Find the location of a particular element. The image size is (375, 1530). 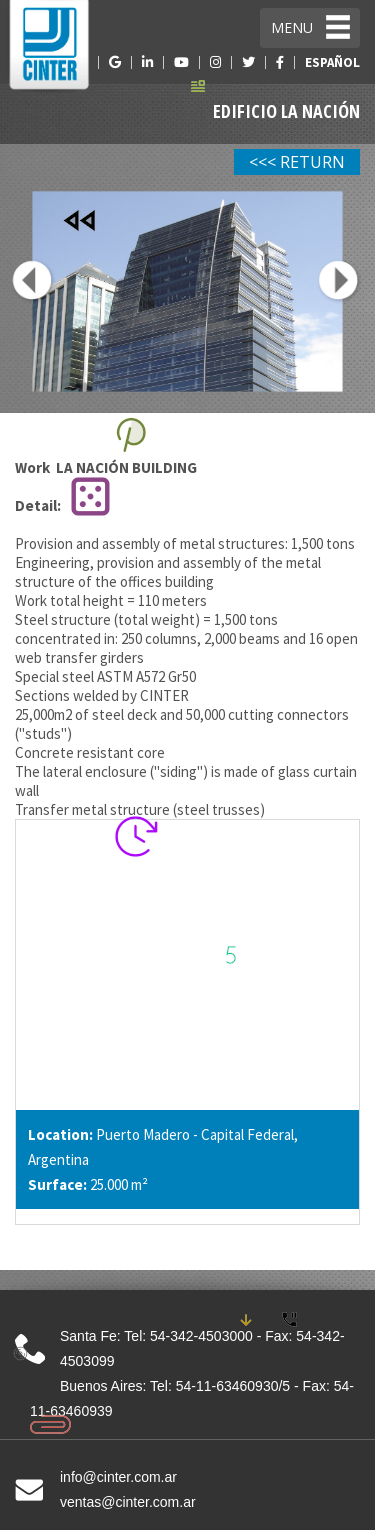

call on hold is located at coordinates (289, 1319).